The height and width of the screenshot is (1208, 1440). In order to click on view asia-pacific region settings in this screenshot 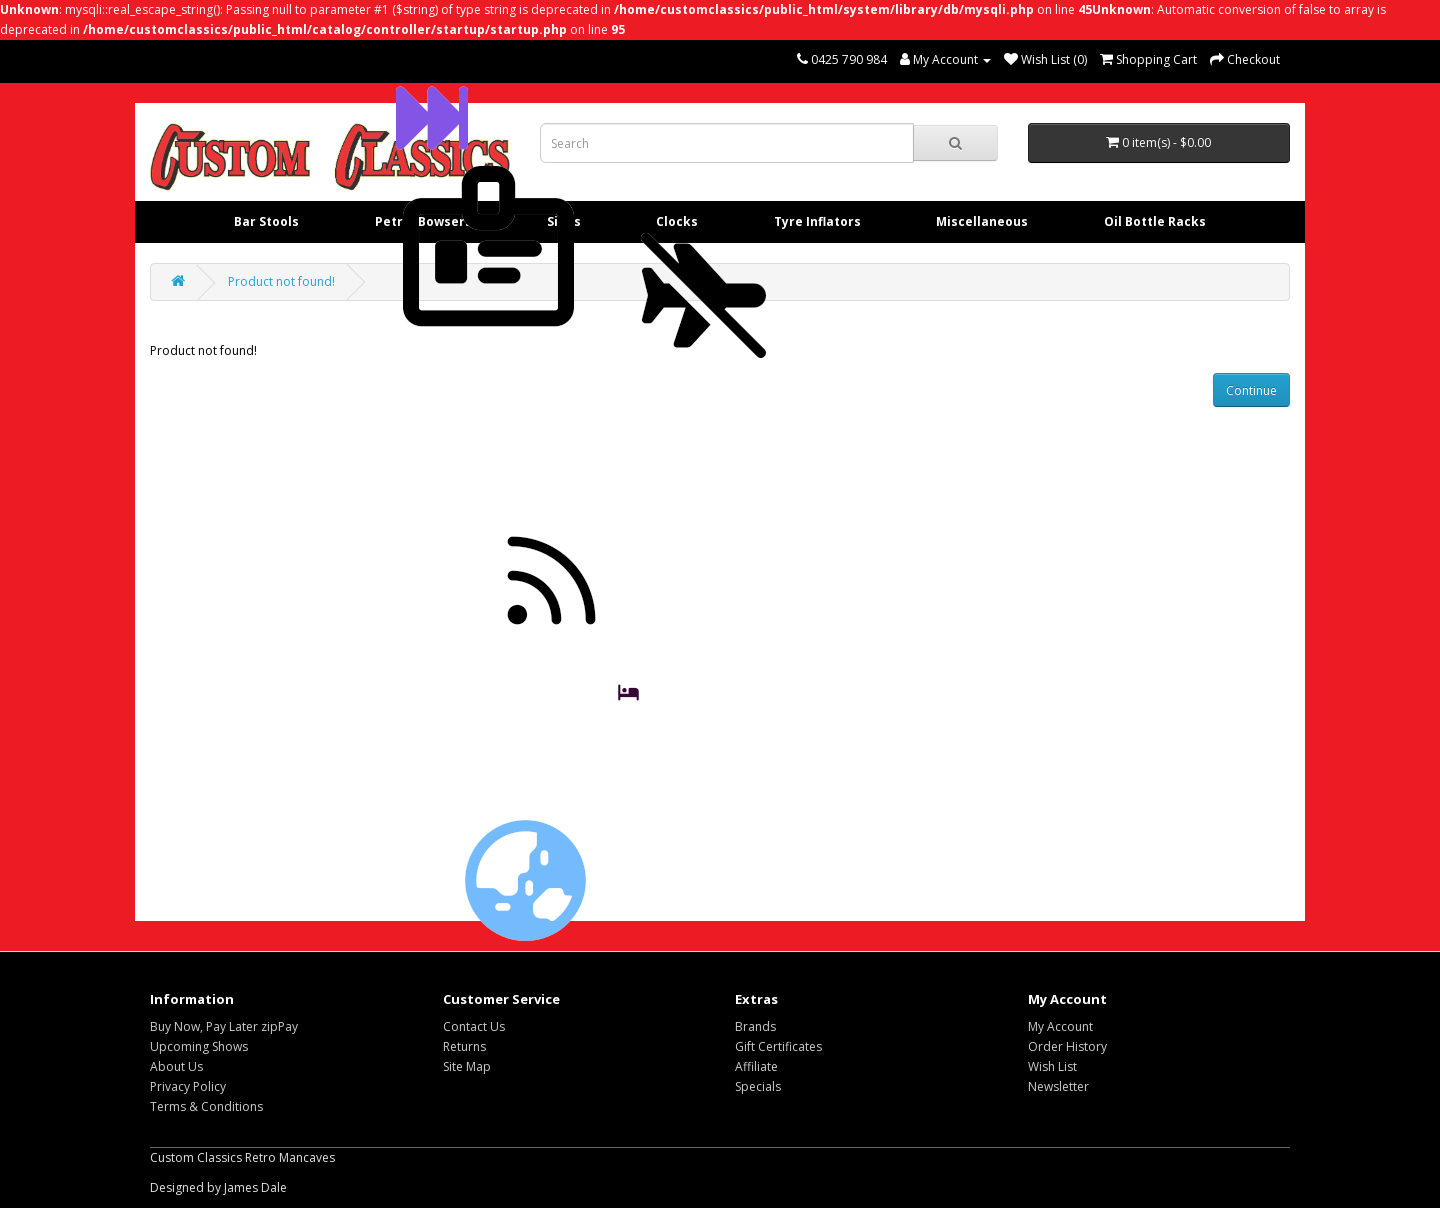, I will do `click(525, 880)`.